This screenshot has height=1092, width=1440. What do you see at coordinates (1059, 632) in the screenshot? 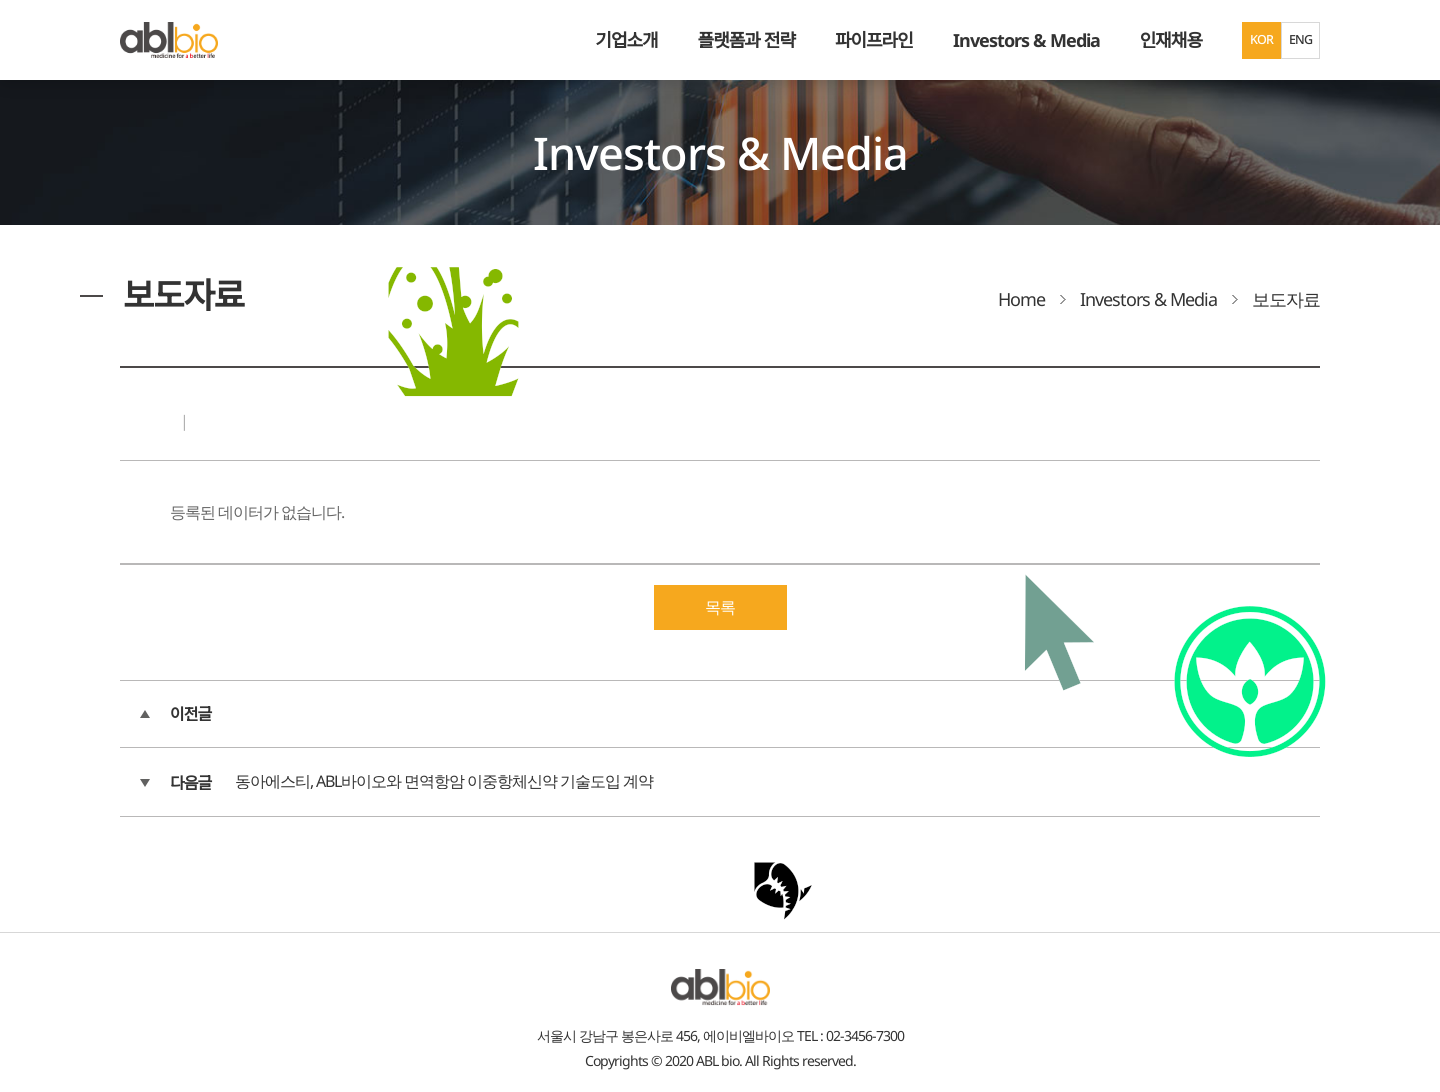
I see `standard mouse cursor or pointer indicator` at bounding box center [1059, 632].